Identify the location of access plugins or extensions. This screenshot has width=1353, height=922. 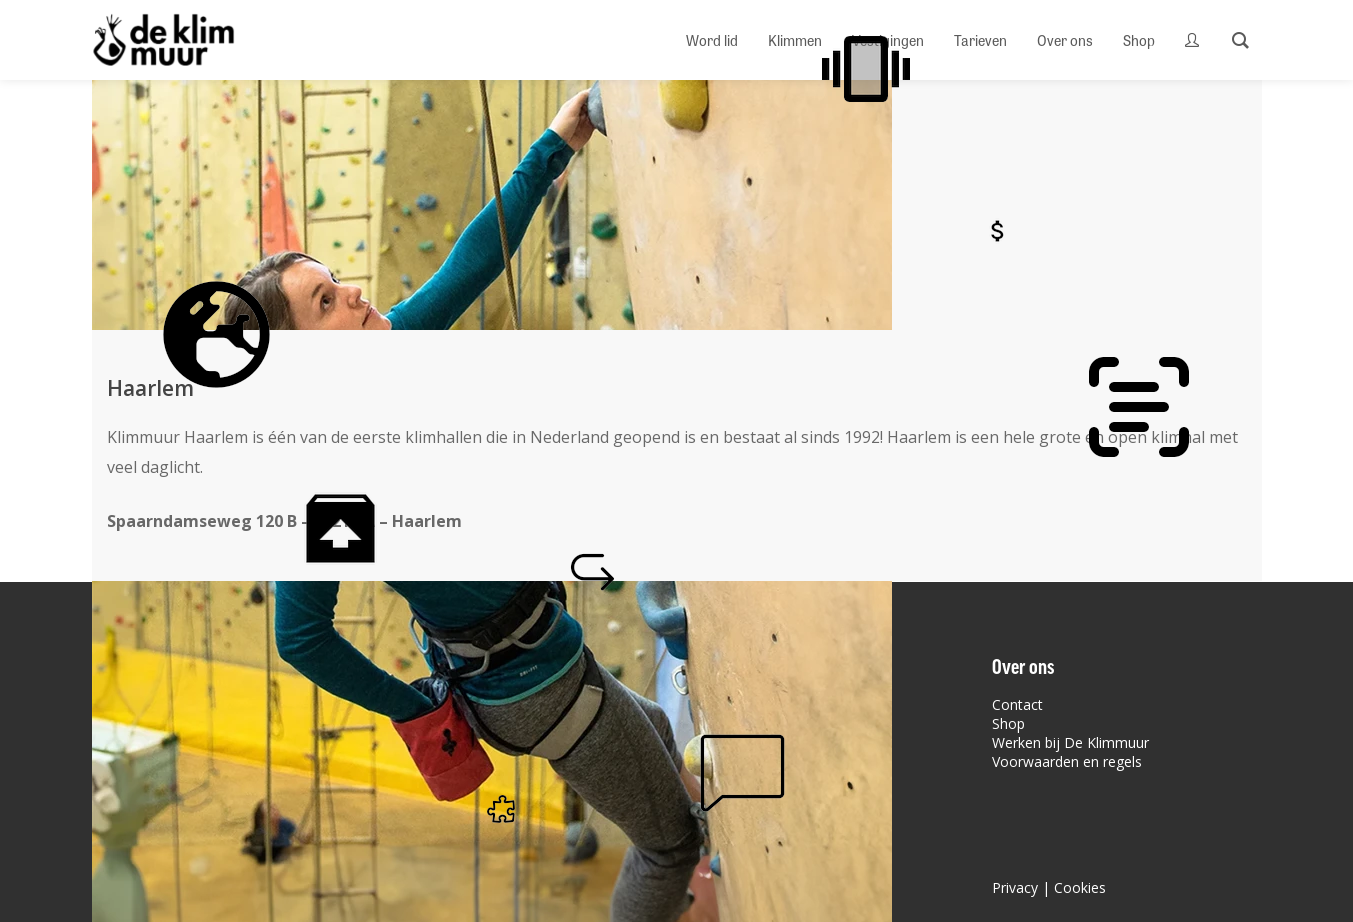
(501, 809).